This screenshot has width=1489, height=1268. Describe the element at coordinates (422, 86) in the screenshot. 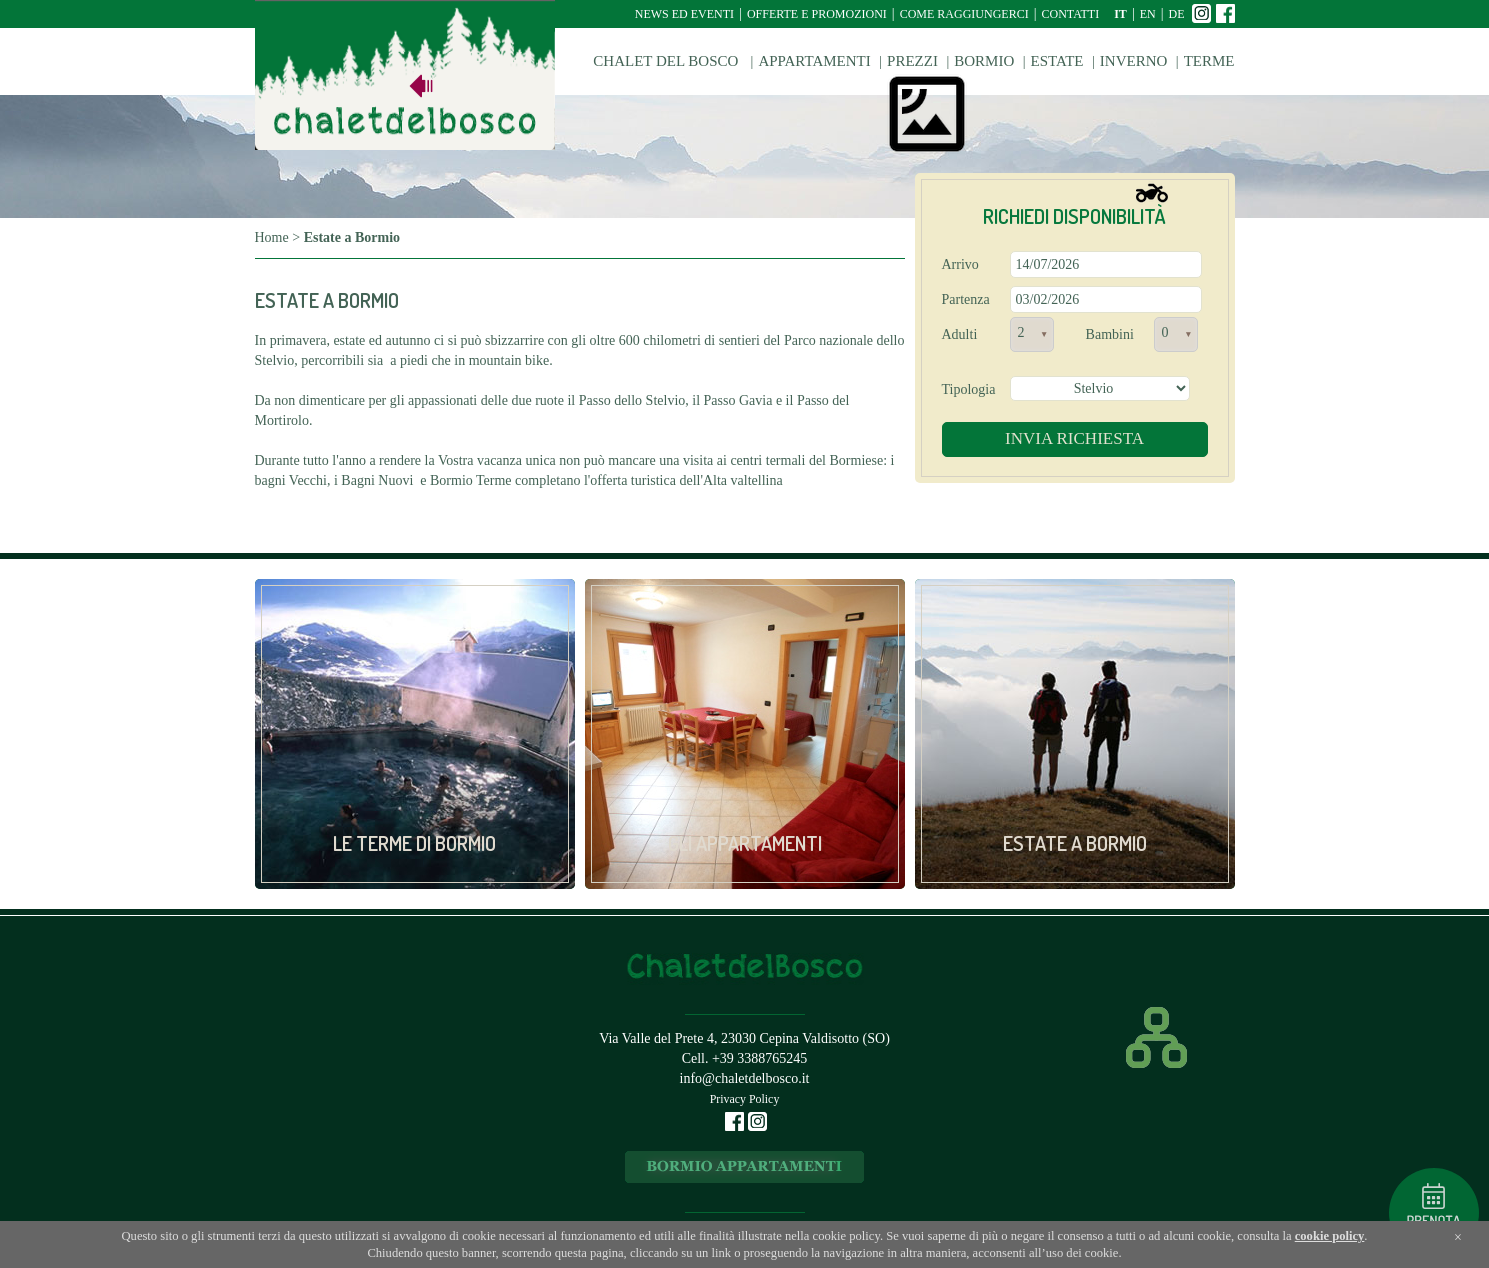

I see `go back multiple steps` at that location.